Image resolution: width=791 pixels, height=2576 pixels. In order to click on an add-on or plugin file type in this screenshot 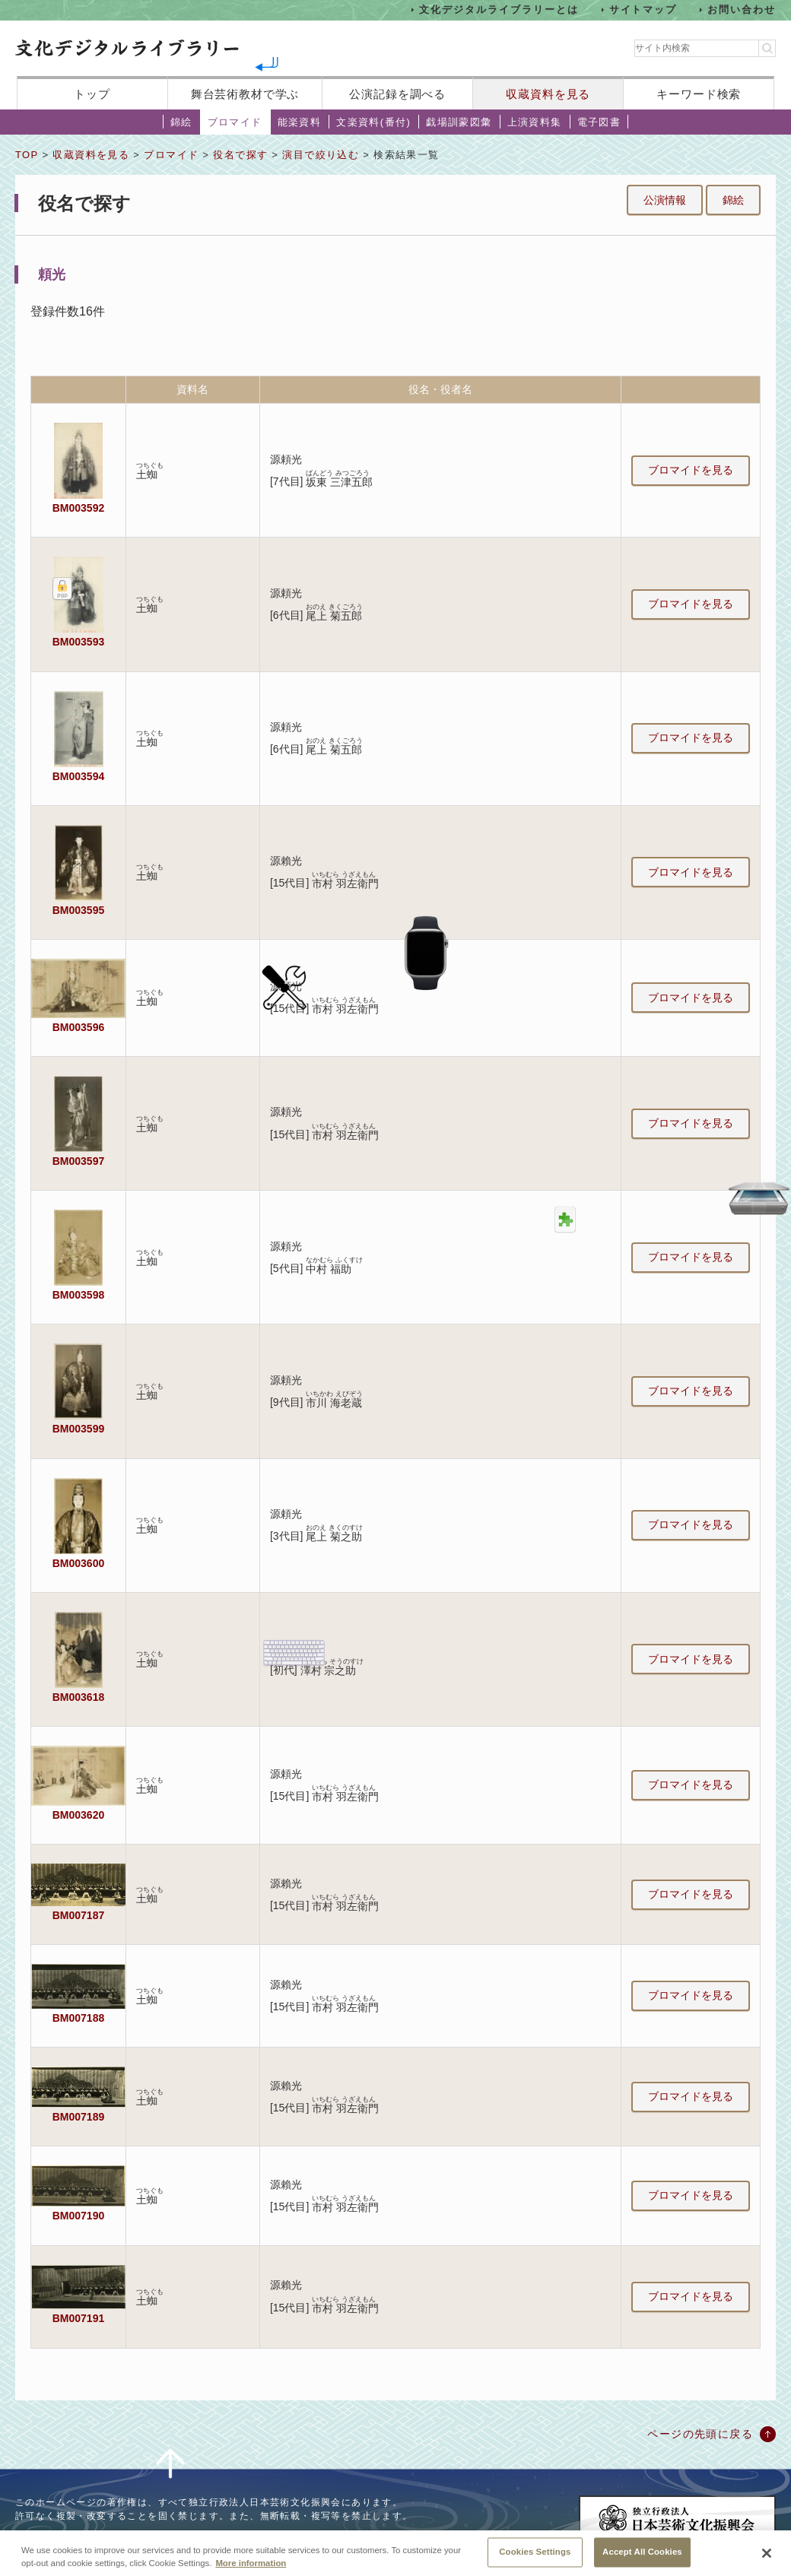, I will do `click(565, 1220)`.